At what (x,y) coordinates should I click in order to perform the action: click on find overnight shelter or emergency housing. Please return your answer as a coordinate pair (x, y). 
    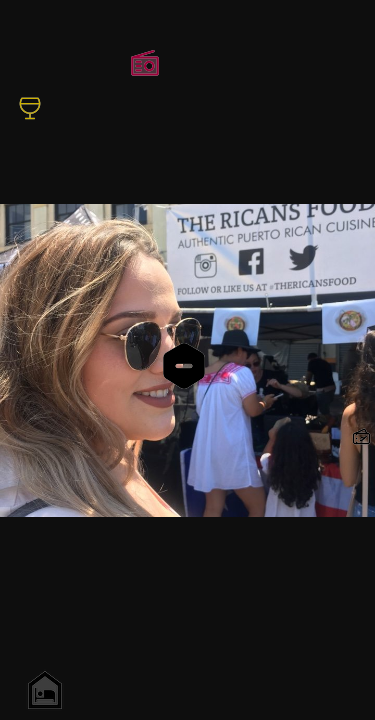
    Looking at the image, I should click on (45, 690).